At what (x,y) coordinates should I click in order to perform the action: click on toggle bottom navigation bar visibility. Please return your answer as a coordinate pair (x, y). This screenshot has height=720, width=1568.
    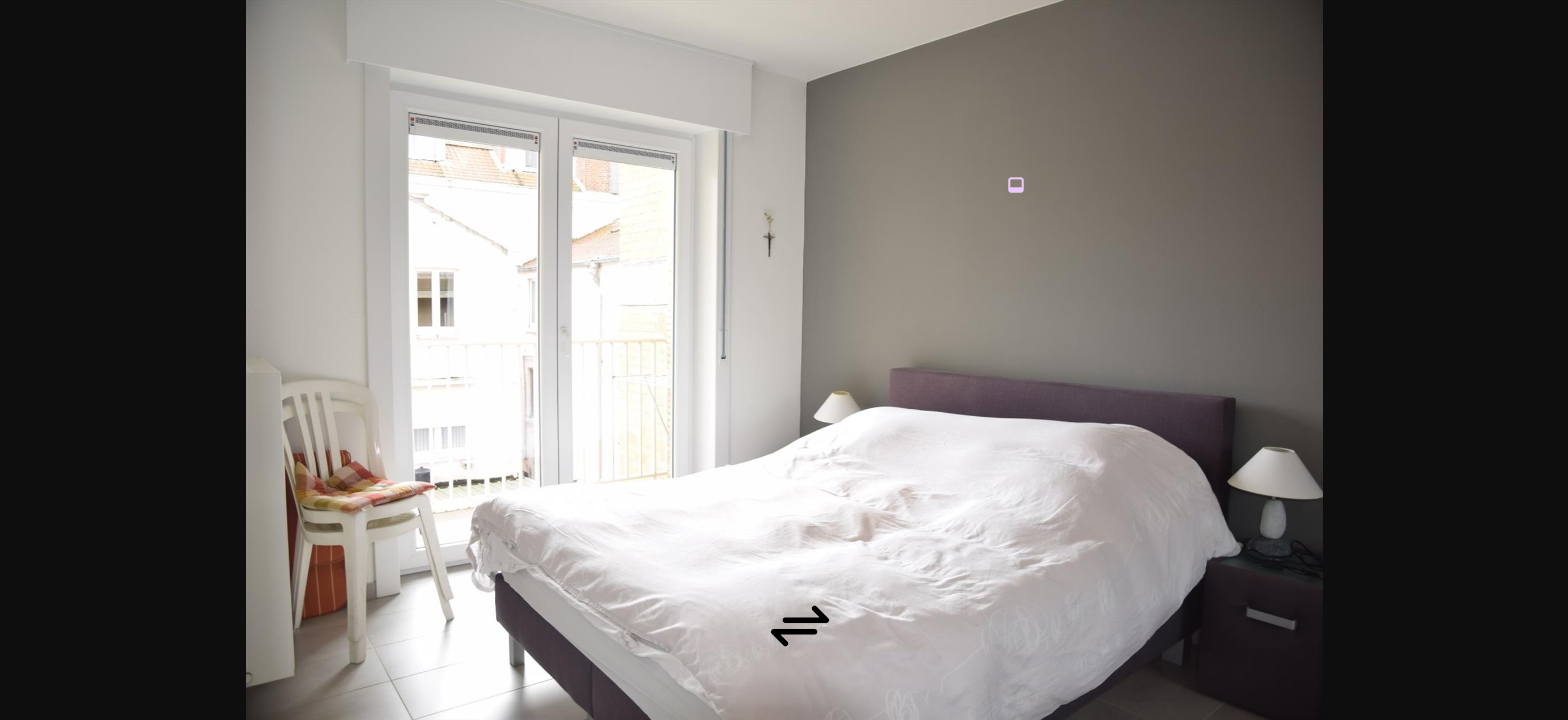
    Looking at the image, I should click on (1016, 185).